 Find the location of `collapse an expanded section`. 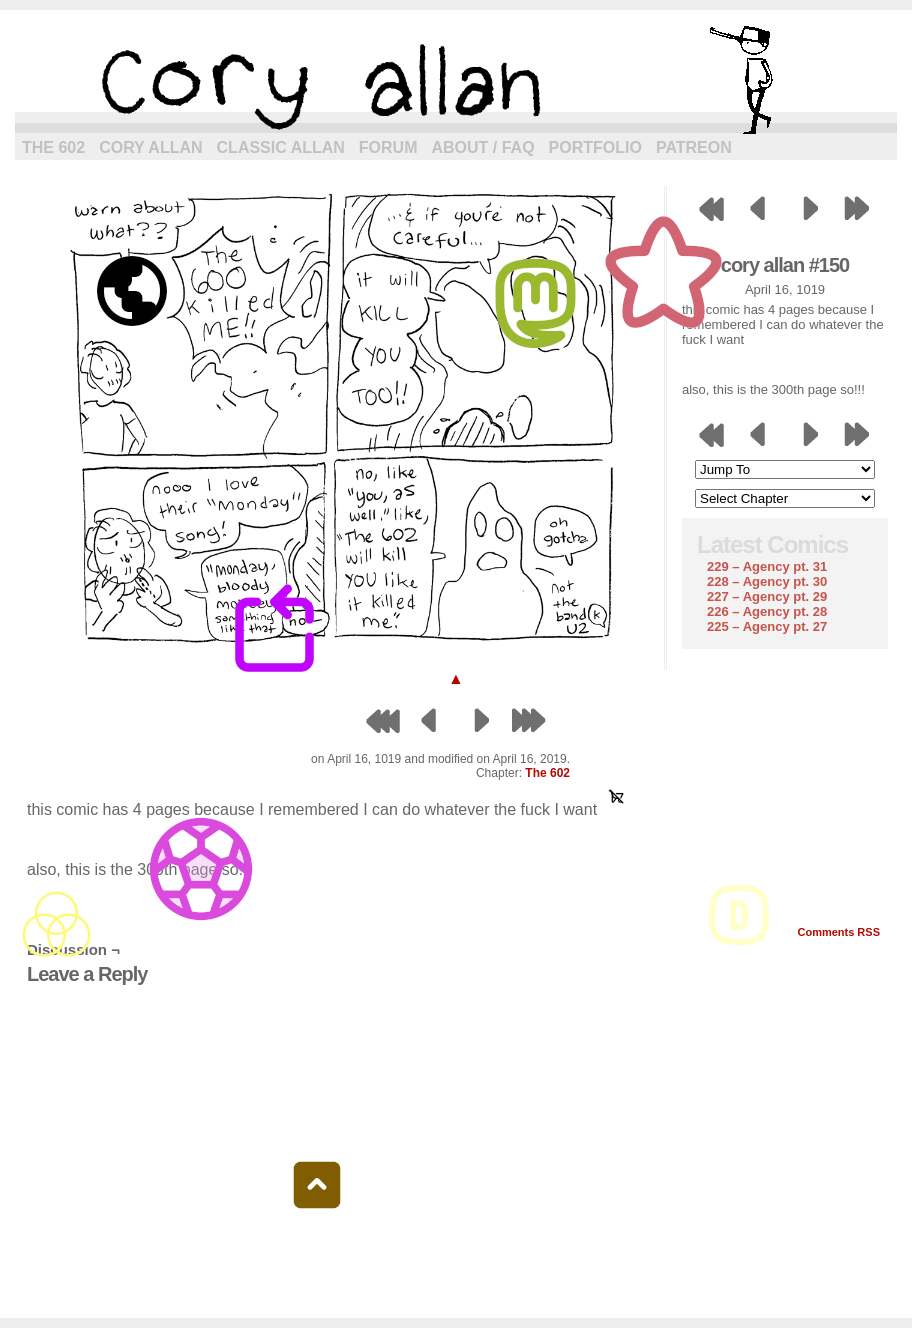

collapse an expanded section is located at coordinates (317, 1185).